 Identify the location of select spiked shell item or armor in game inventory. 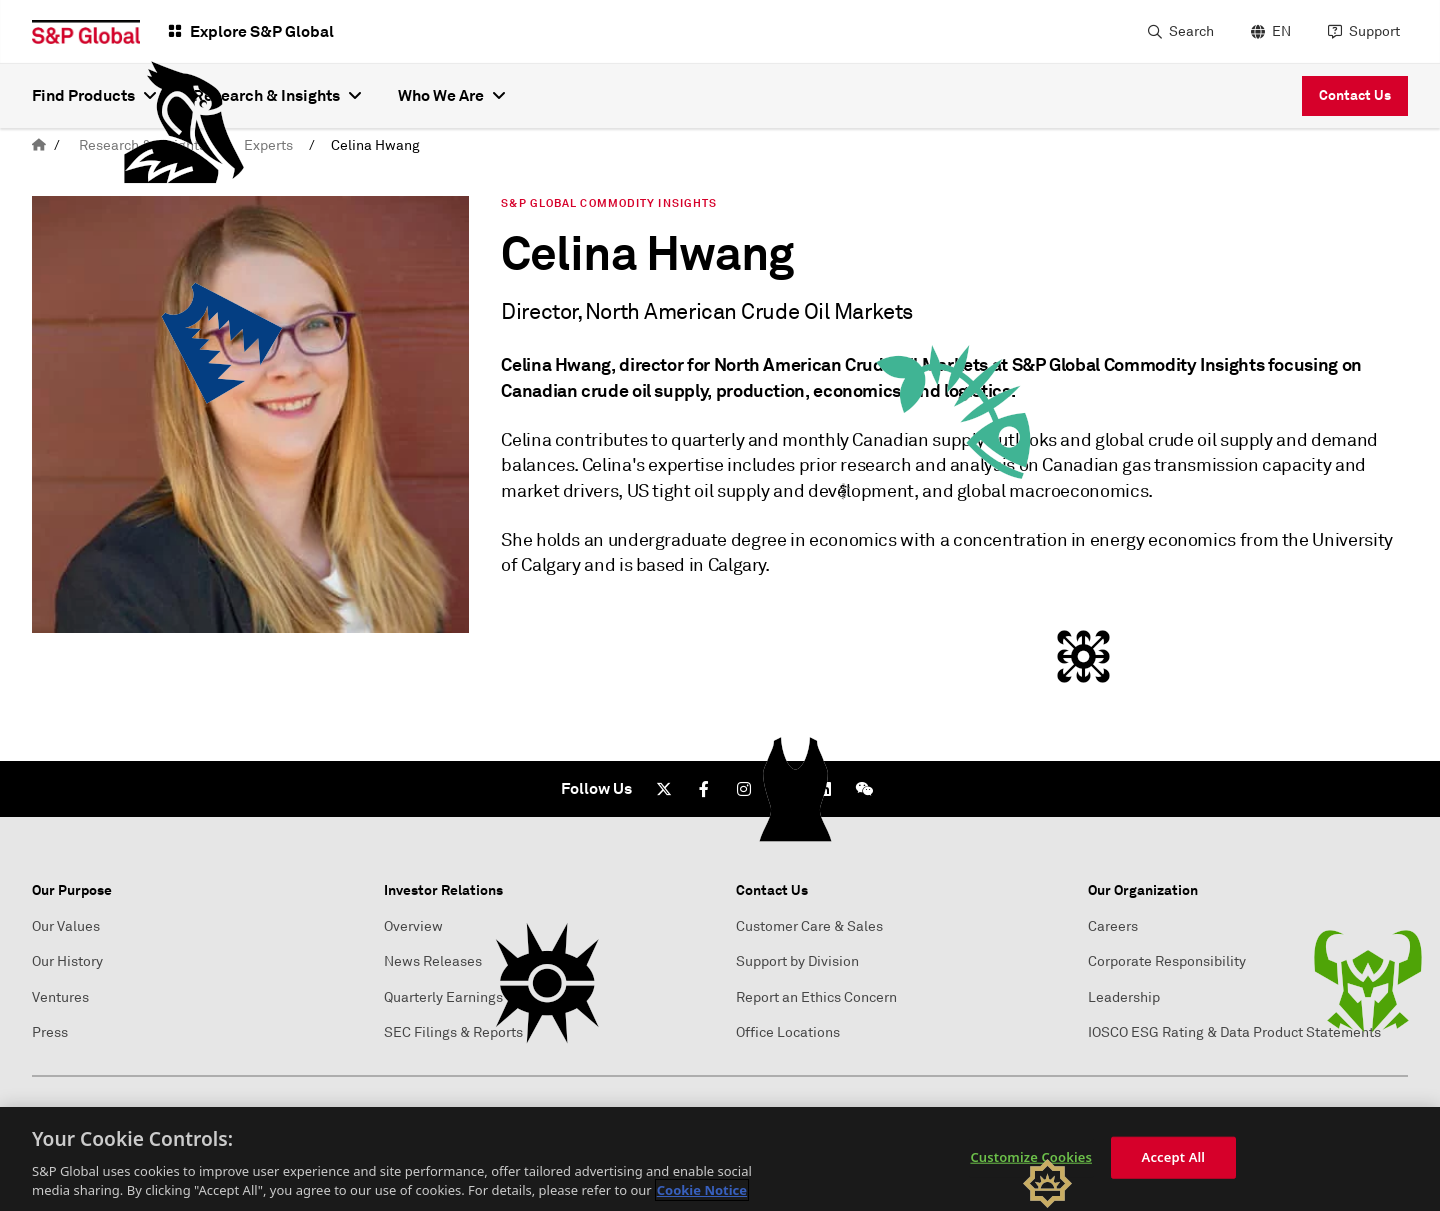
(547, 984).